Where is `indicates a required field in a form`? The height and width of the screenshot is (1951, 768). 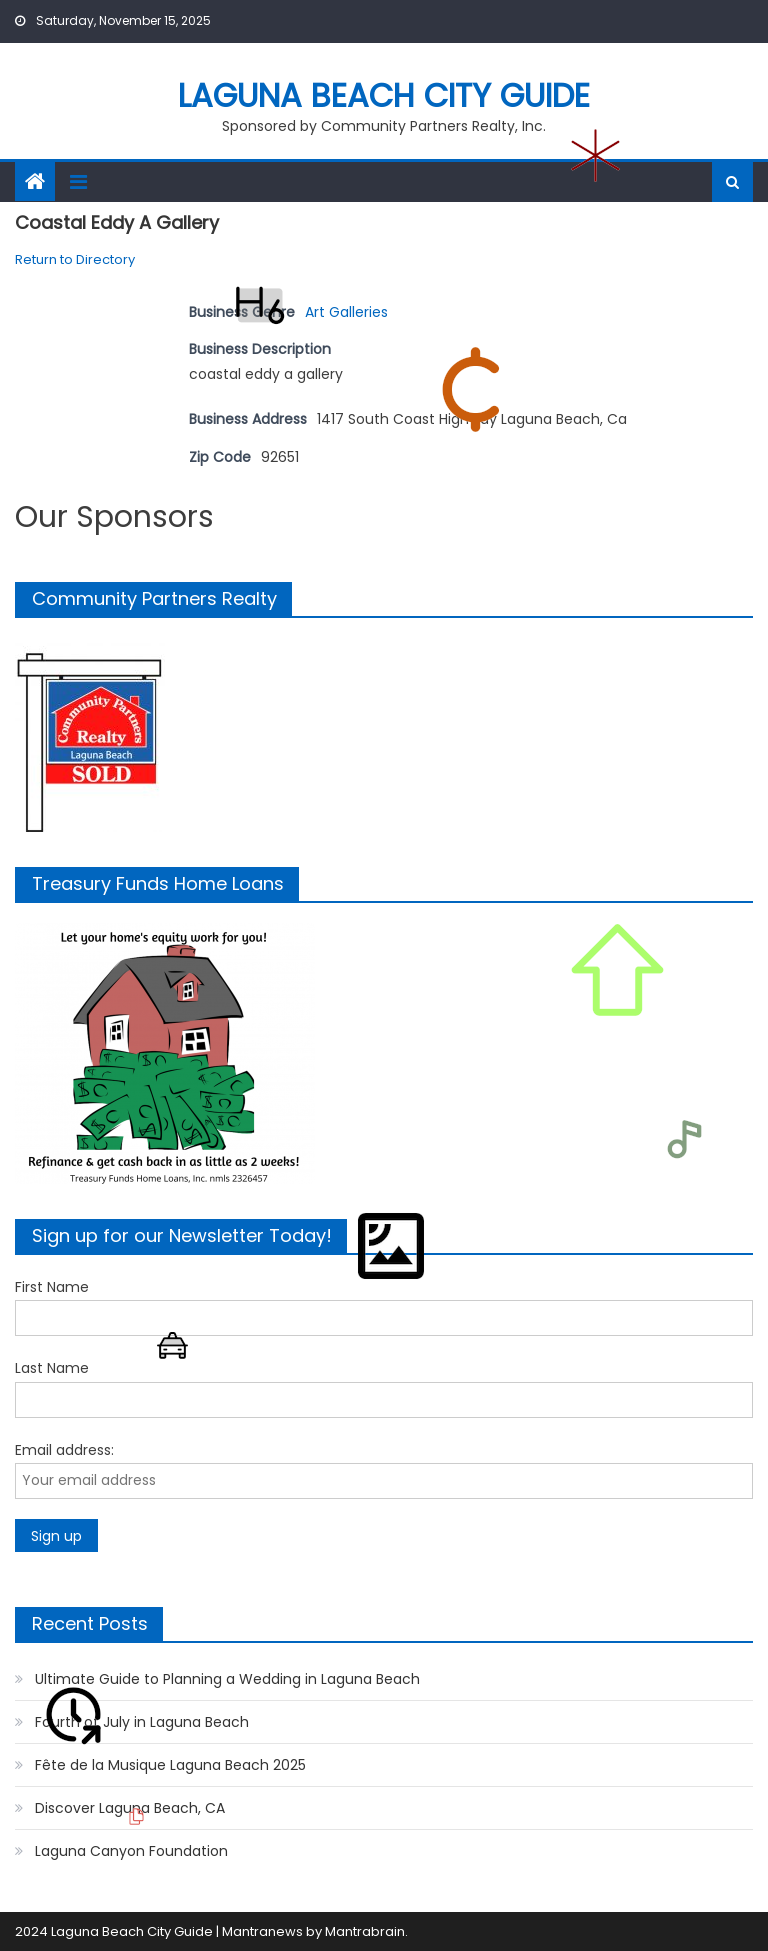
indicates a required field in a form is located at coordinates (595, 155).